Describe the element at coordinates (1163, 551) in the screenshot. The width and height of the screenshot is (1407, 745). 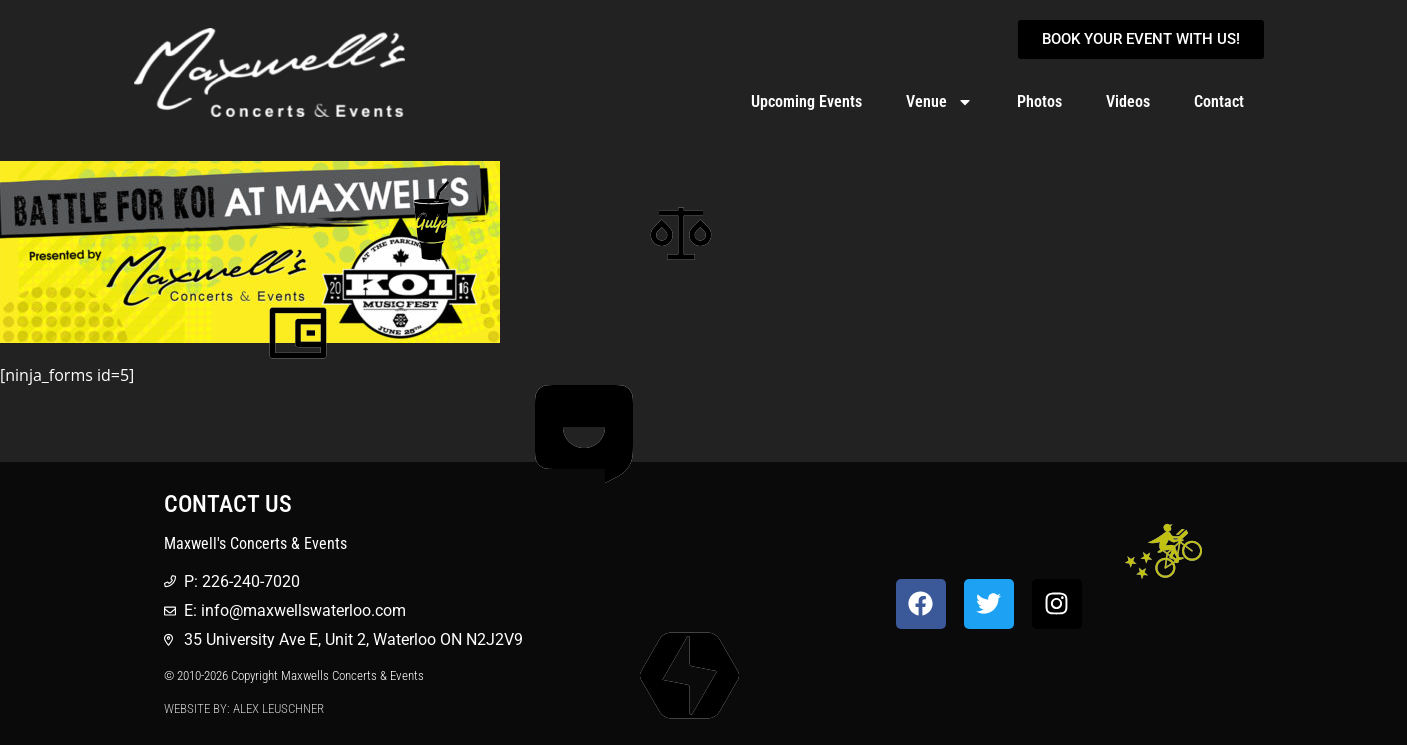
I see `open the Postmates delivery app` at that location.